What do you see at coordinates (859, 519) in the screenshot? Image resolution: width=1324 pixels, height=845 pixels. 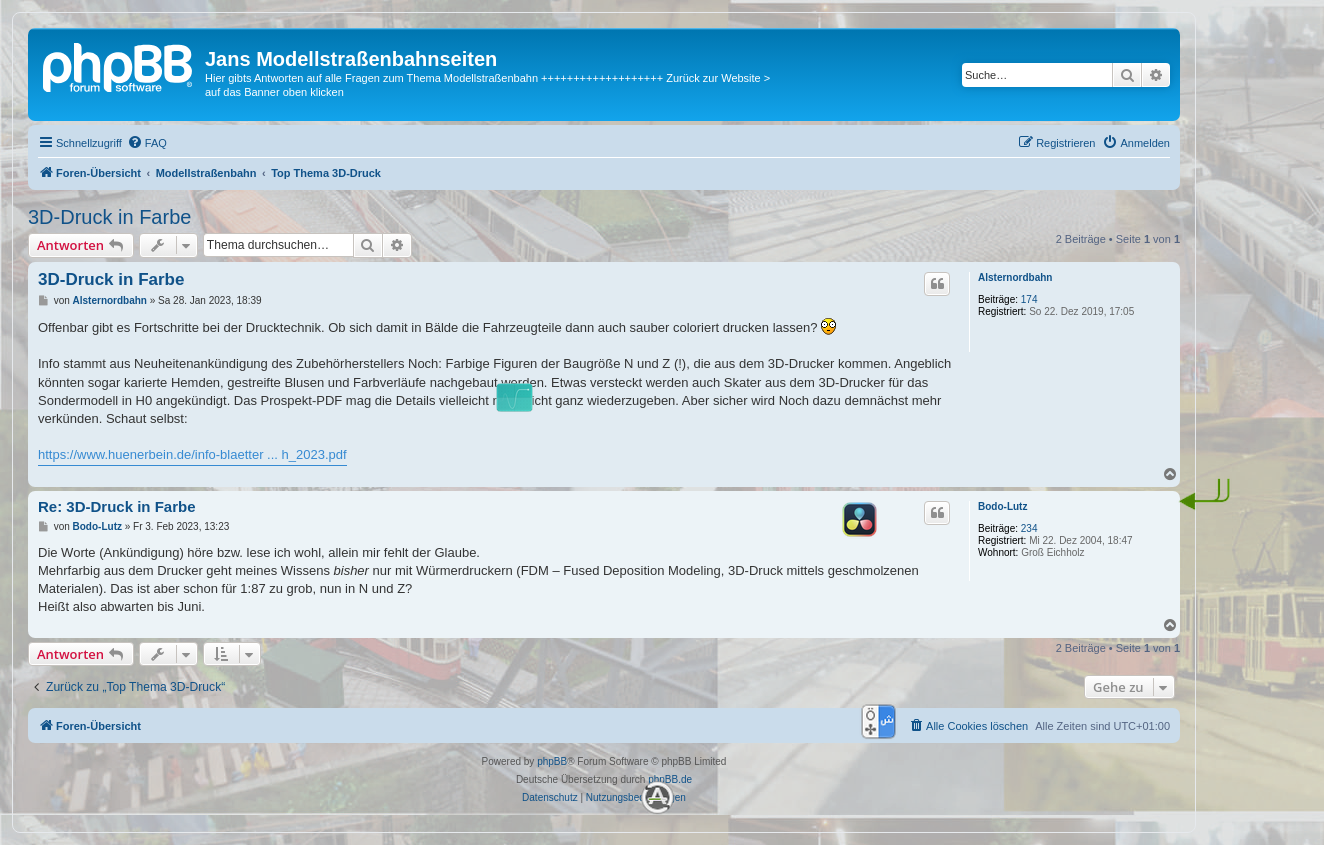 I see `open DaVinci Resolve video editing application` at bounding box center [859, 519].